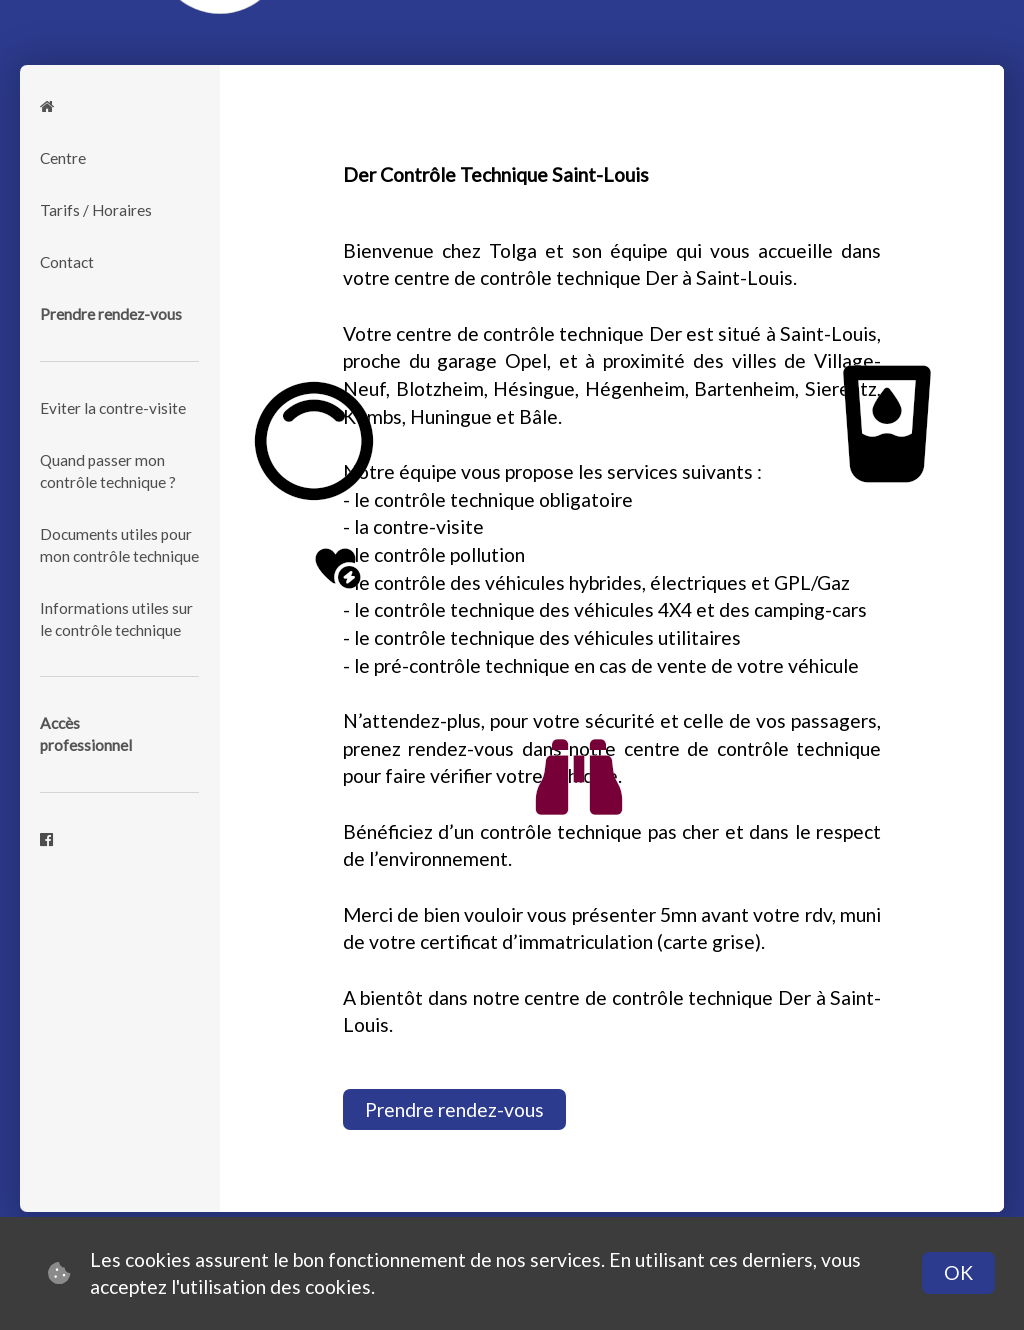  Describe the element at coordinates (314, 441) in the screenshot. I see `apply inner shadow effect to top edge` at that location.